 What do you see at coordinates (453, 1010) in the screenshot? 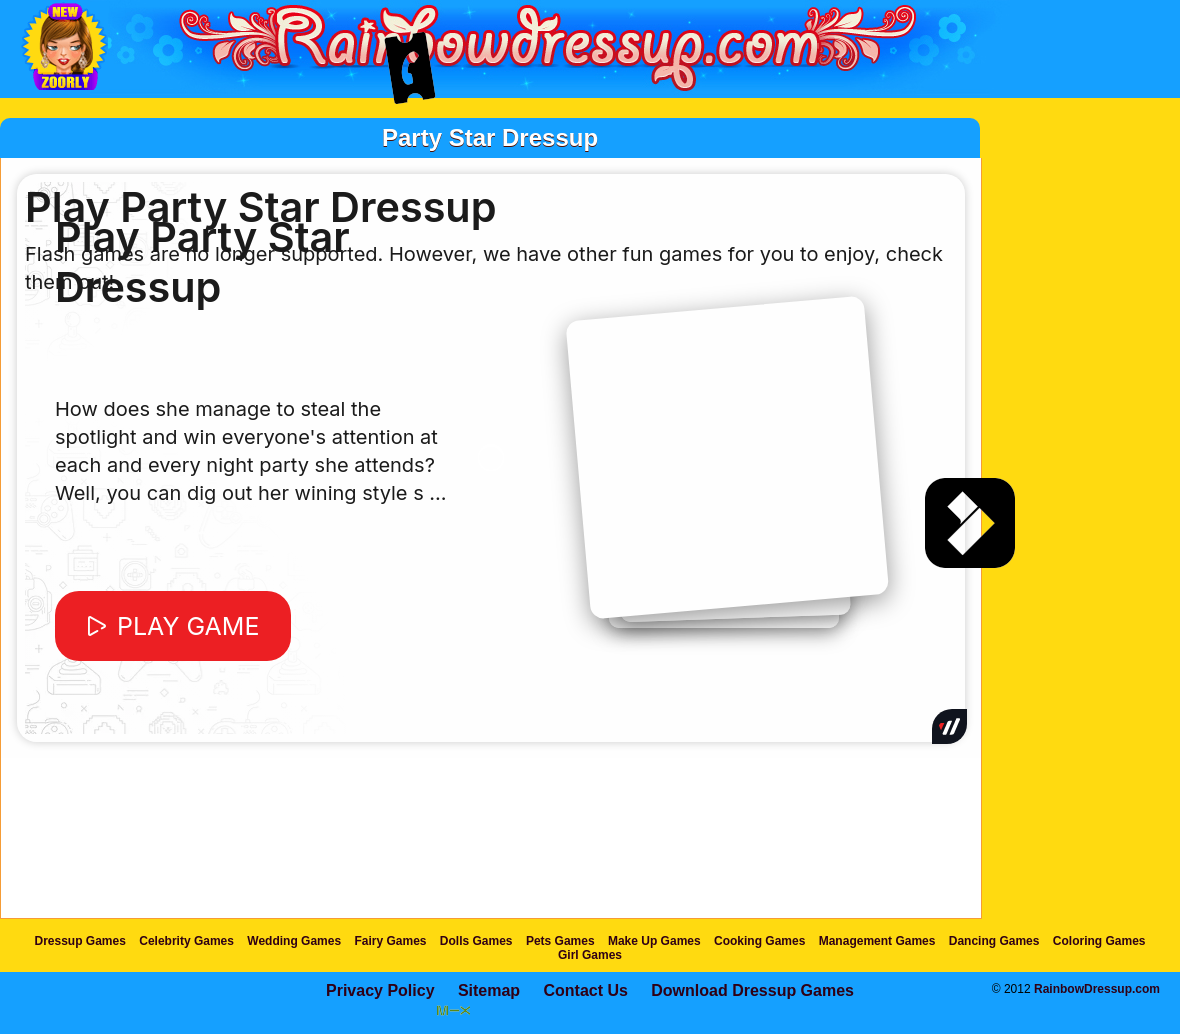
I see `open mixcloud app` at bounding box center [453, 1010].